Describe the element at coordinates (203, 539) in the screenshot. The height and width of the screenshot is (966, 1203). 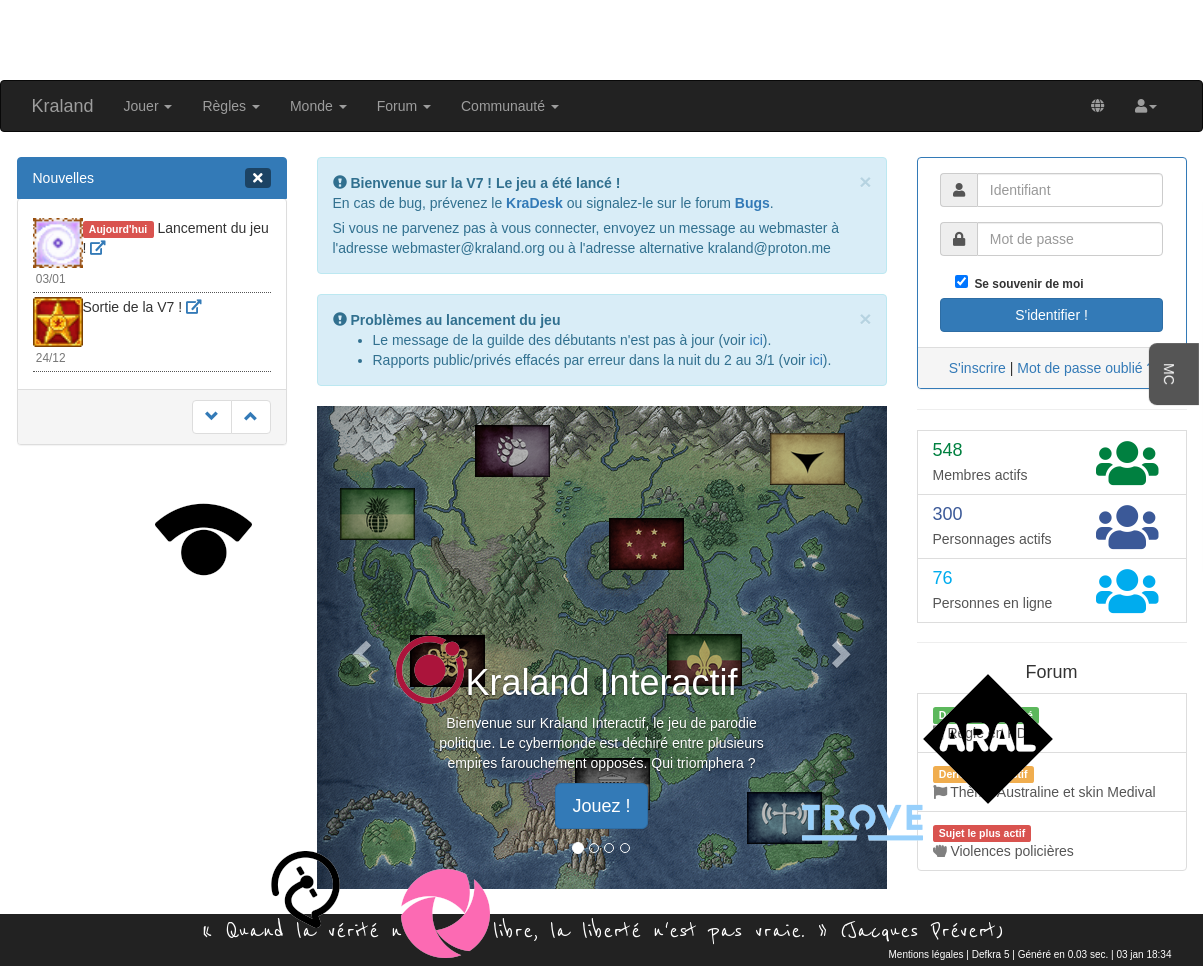
I see `Atlassian Statuspage logo` at that location.